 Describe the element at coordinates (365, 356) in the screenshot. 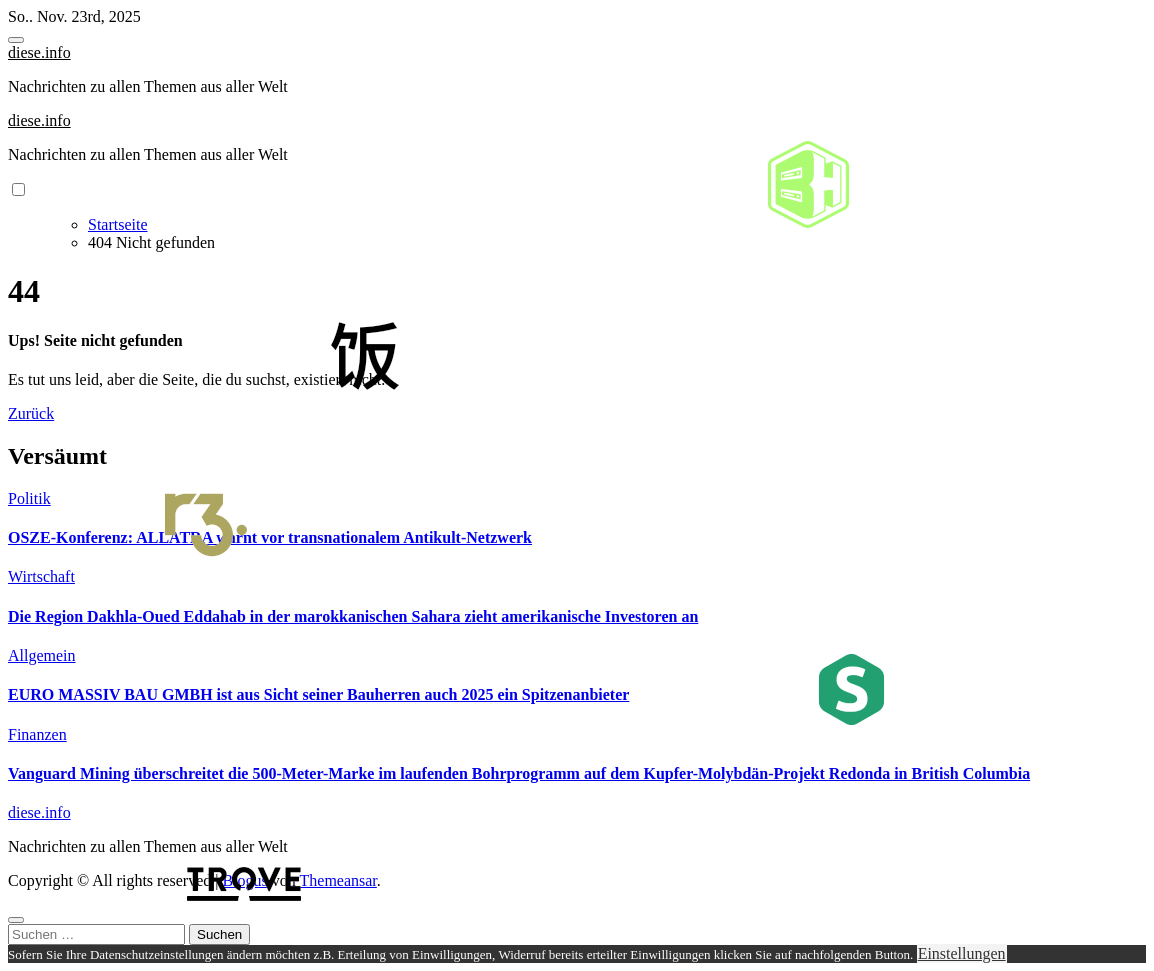

I see `open Fanfou social media app` at that location.